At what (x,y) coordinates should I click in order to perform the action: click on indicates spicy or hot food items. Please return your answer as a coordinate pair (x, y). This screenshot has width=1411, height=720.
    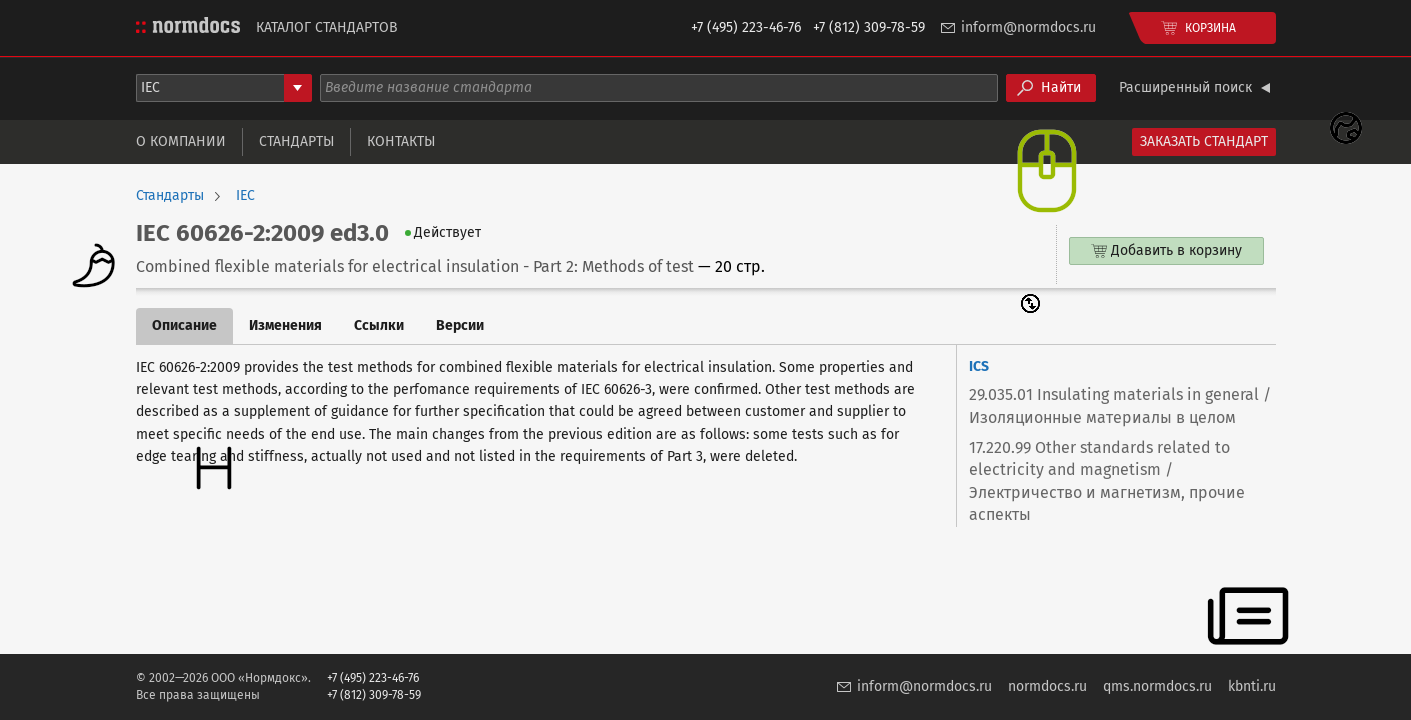
    Looking at the image, I should click on (96, 267).